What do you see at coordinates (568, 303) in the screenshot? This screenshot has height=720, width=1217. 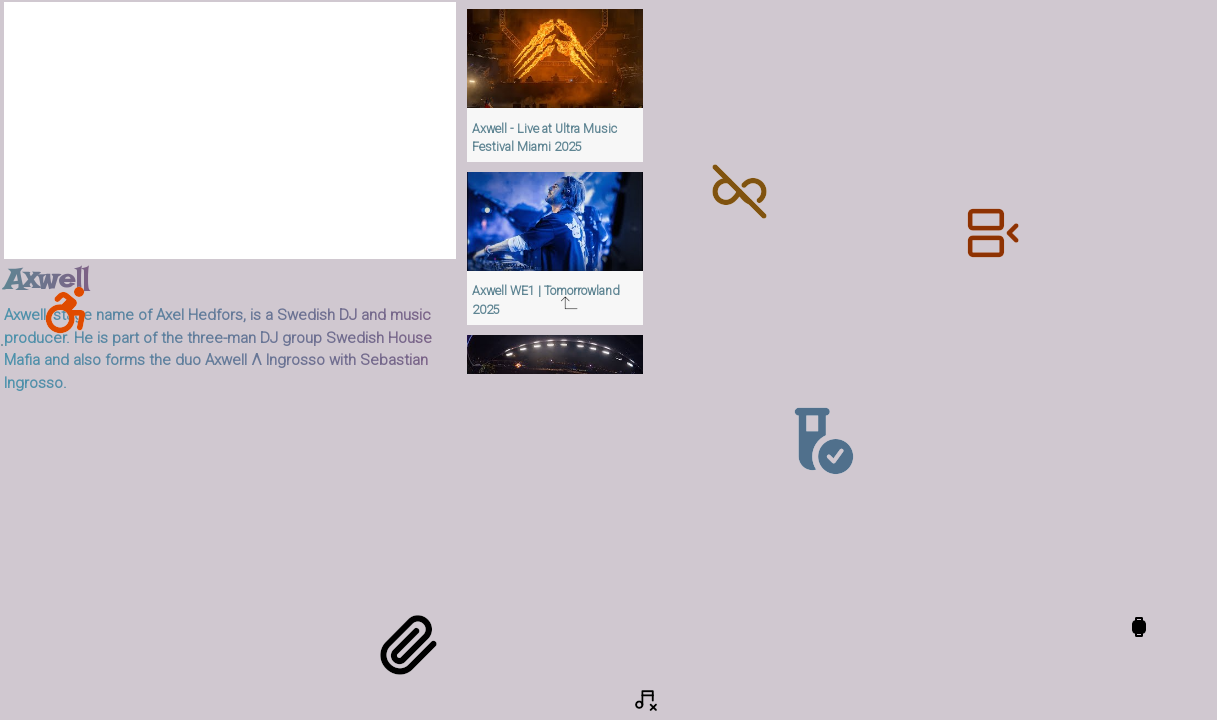 I see `go back and return to top` at bounding box center [568, 303].